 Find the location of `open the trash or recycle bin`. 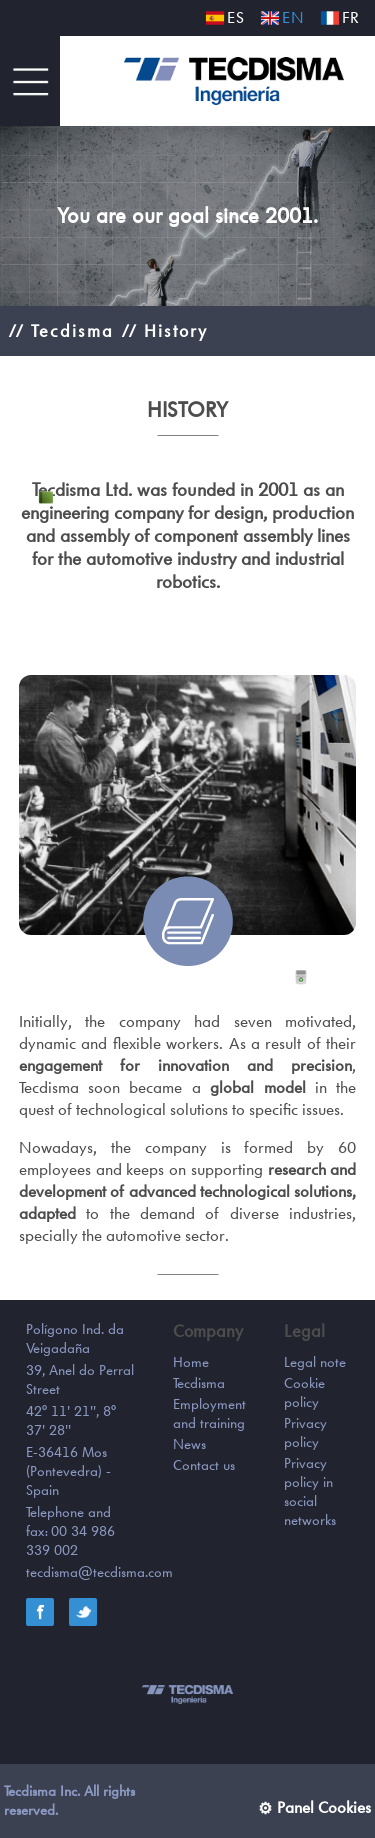

open the trash or recycle bin is located at coordinates (301, 977).